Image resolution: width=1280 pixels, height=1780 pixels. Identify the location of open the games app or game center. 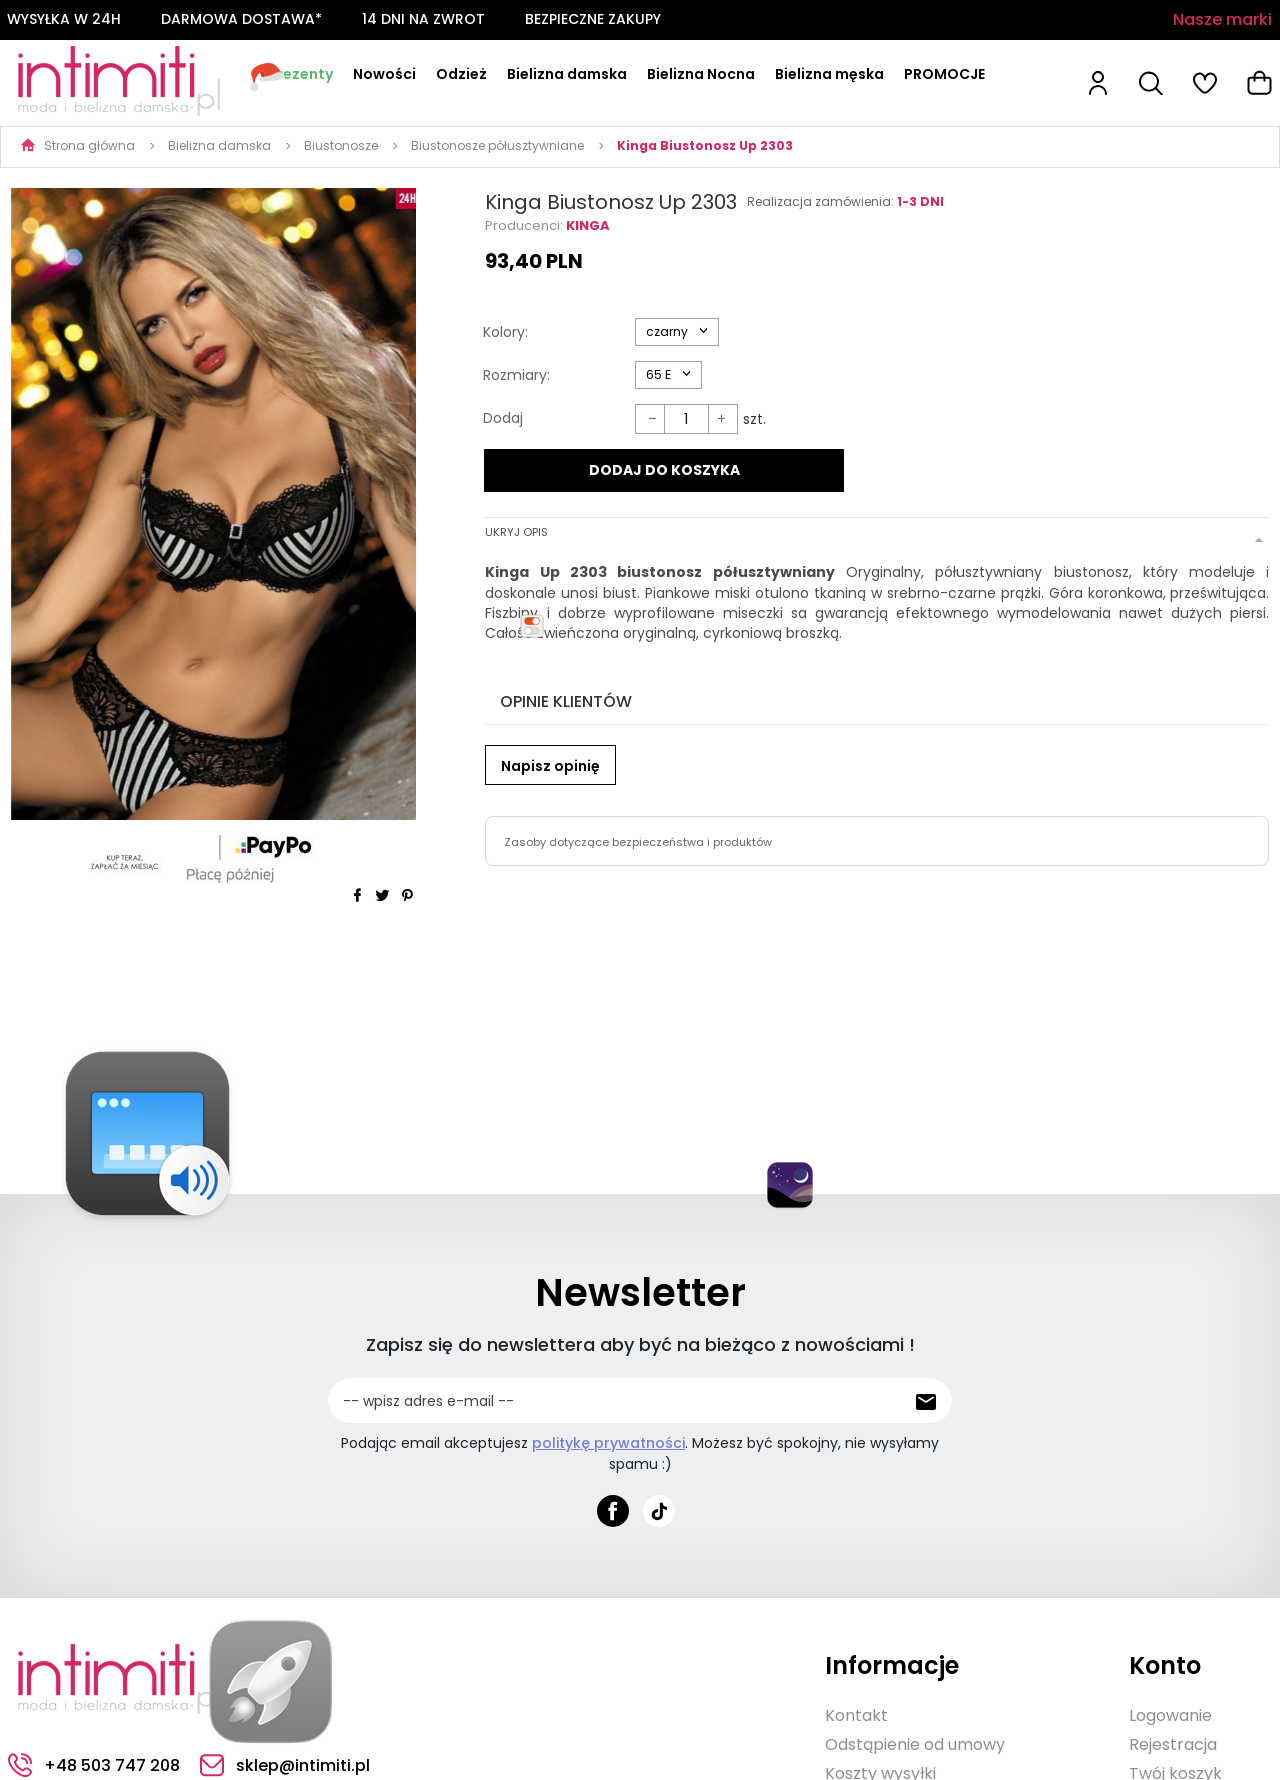
(270, 1681).